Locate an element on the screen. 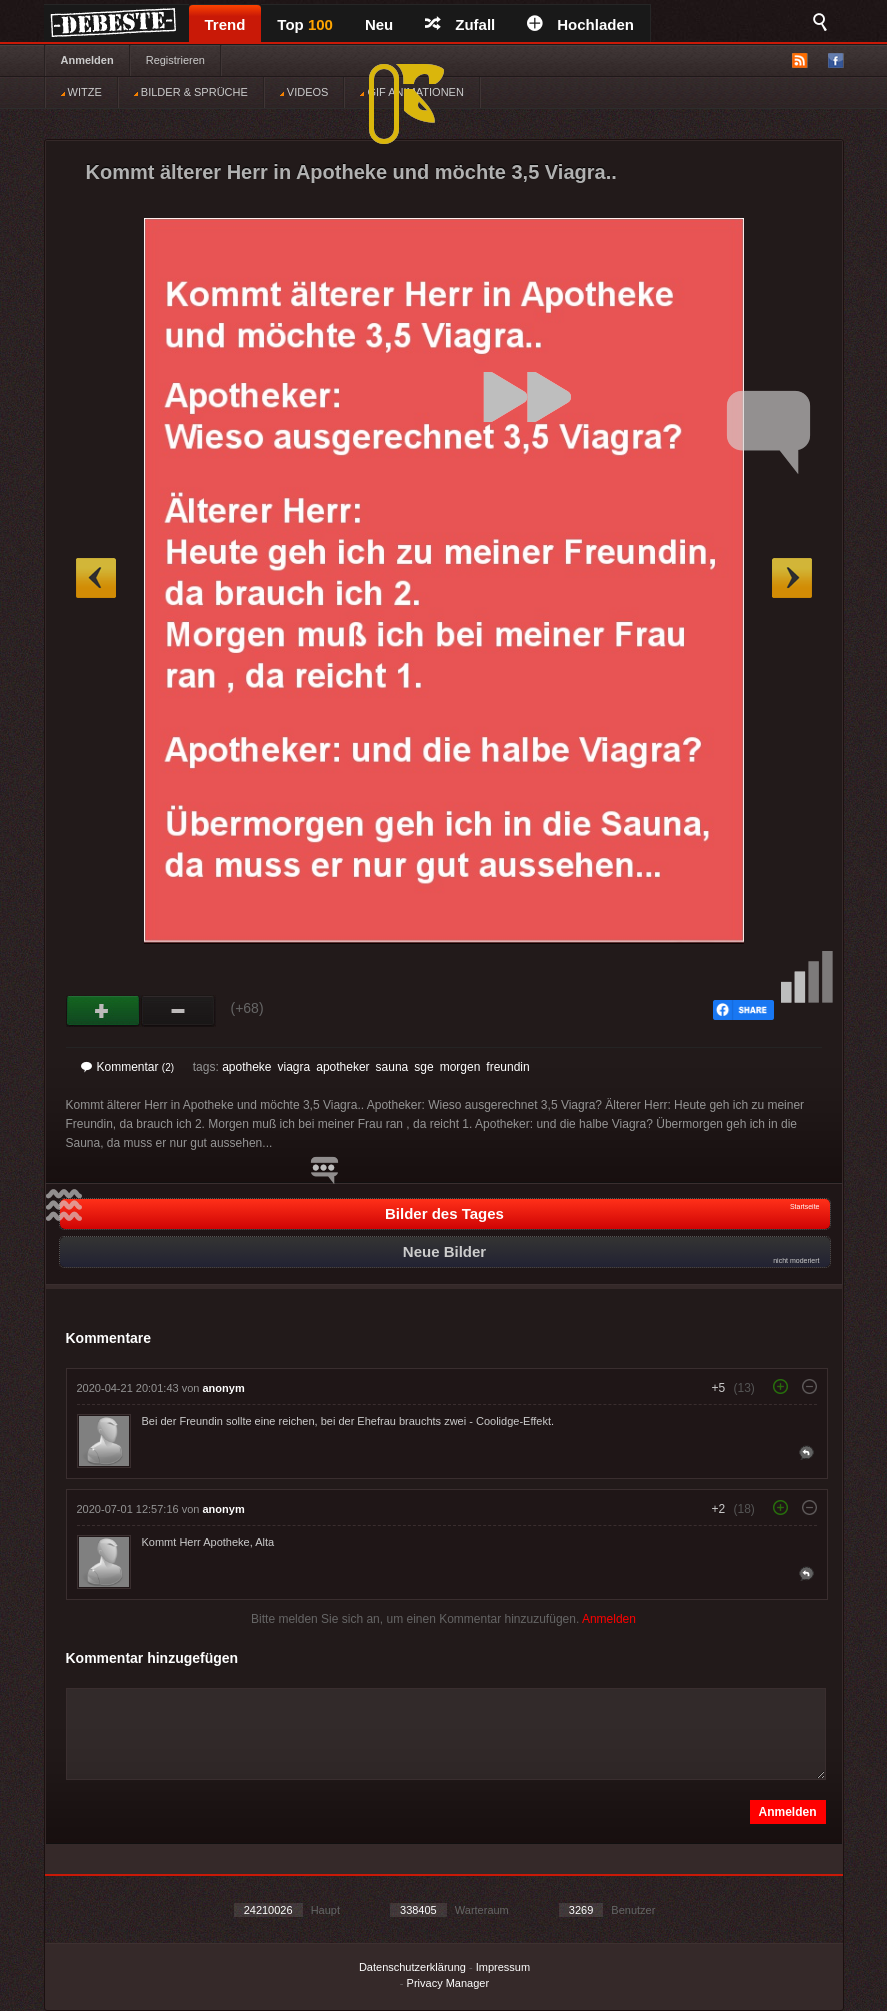 Image resolution: width=887 pixels, height=2011 pixels. fast forward media playback is located at coordinates (528, 397).